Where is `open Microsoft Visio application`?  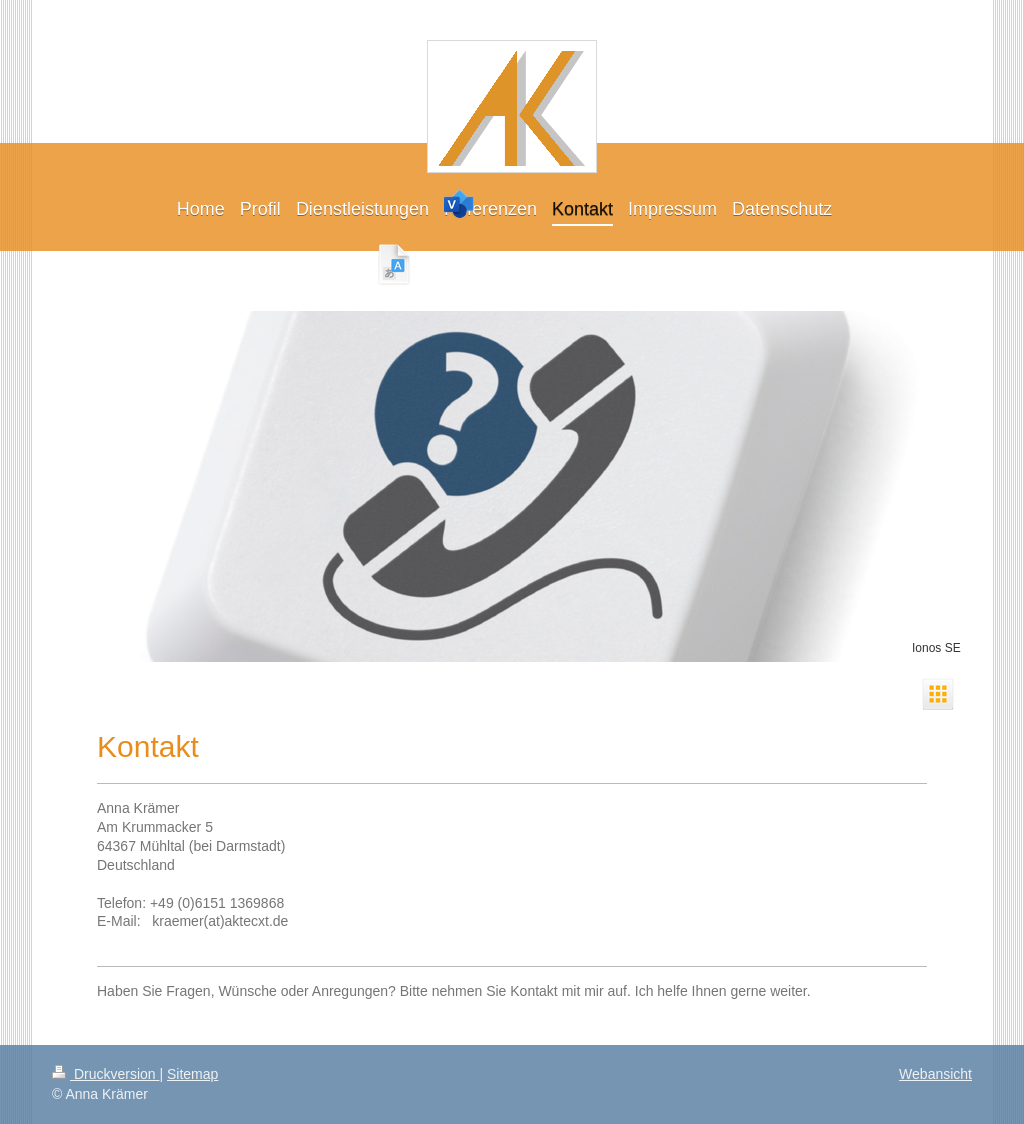
open Microsoft Visio application is located at coordinates (459, 204).